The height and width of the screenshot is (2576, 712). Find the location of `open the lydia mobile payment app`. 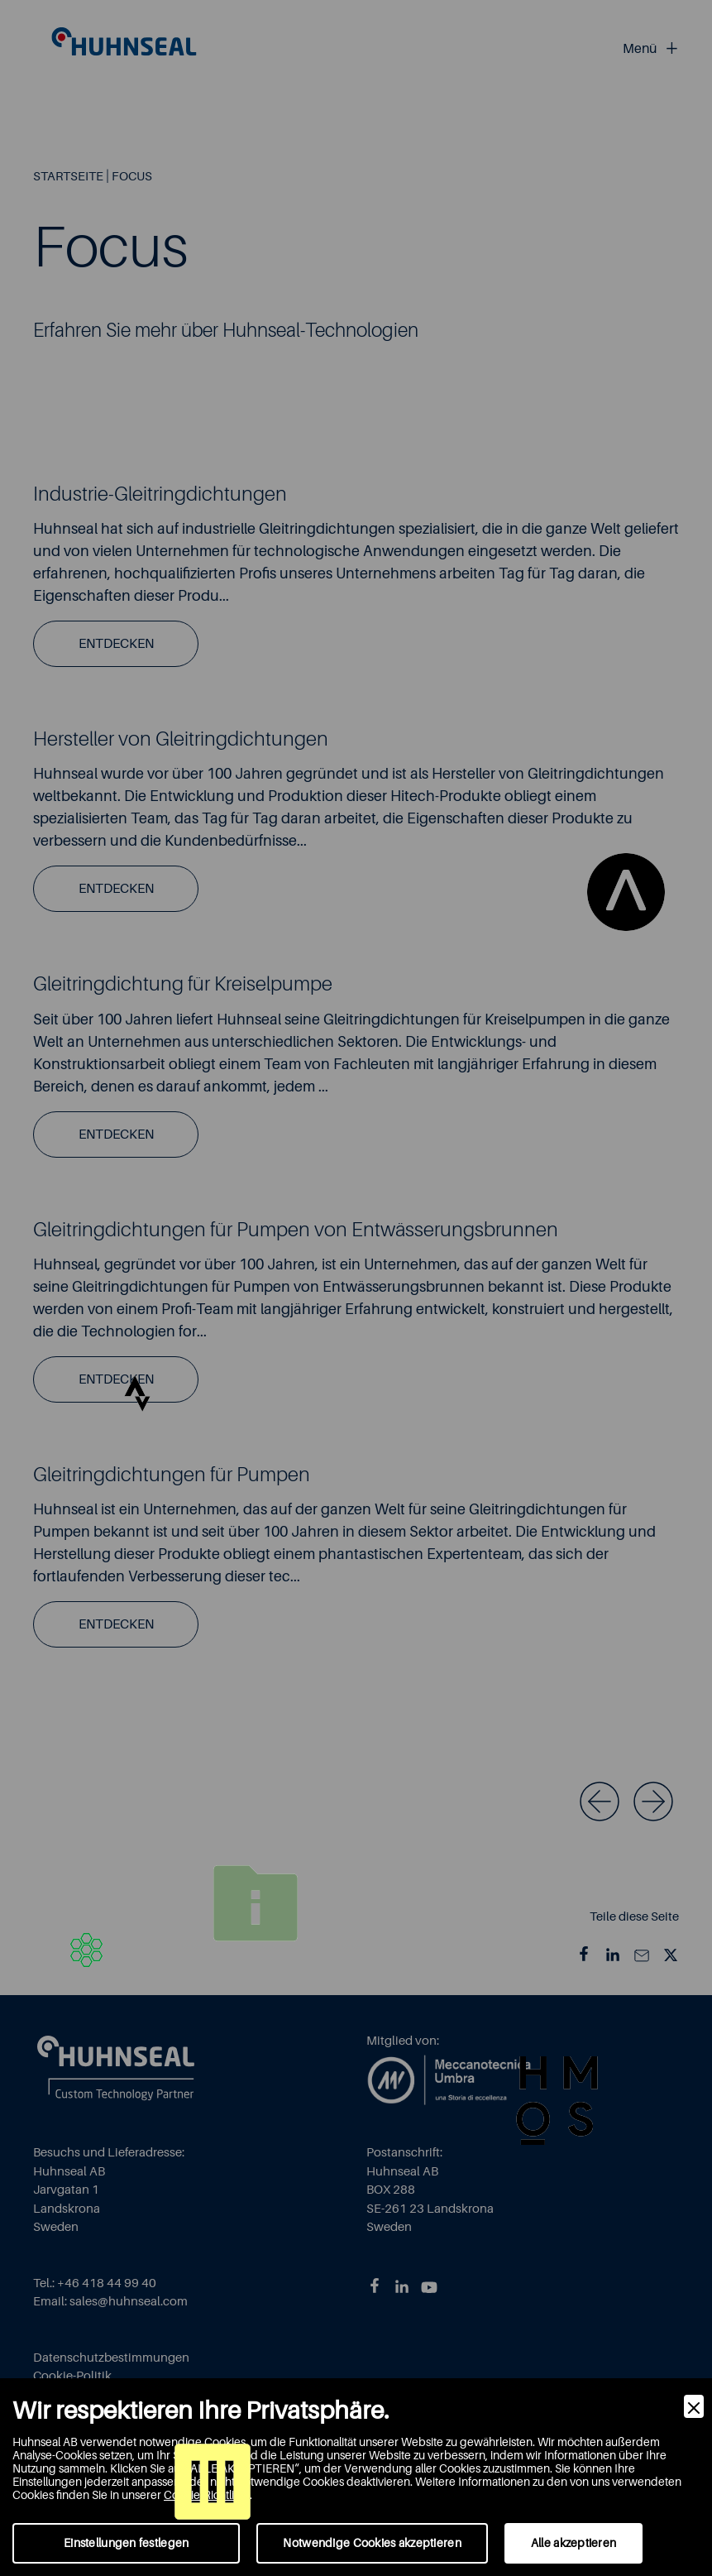

open the lydia mobile payment app is located at coordinates (626, 892).